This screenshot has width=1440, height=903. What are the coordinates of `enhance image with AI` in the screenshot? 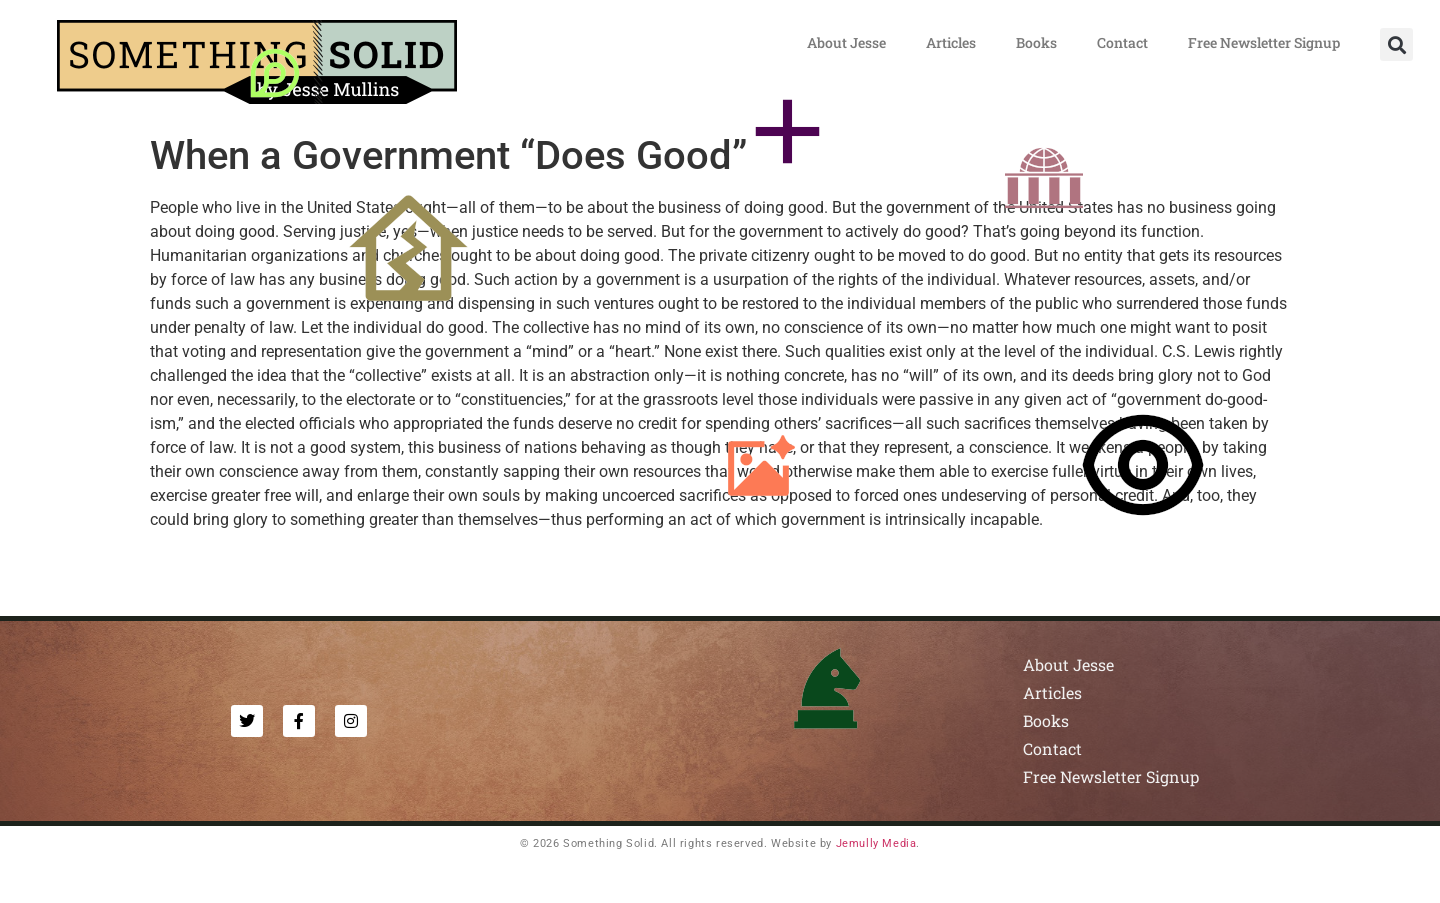 It's located at (758, 468).